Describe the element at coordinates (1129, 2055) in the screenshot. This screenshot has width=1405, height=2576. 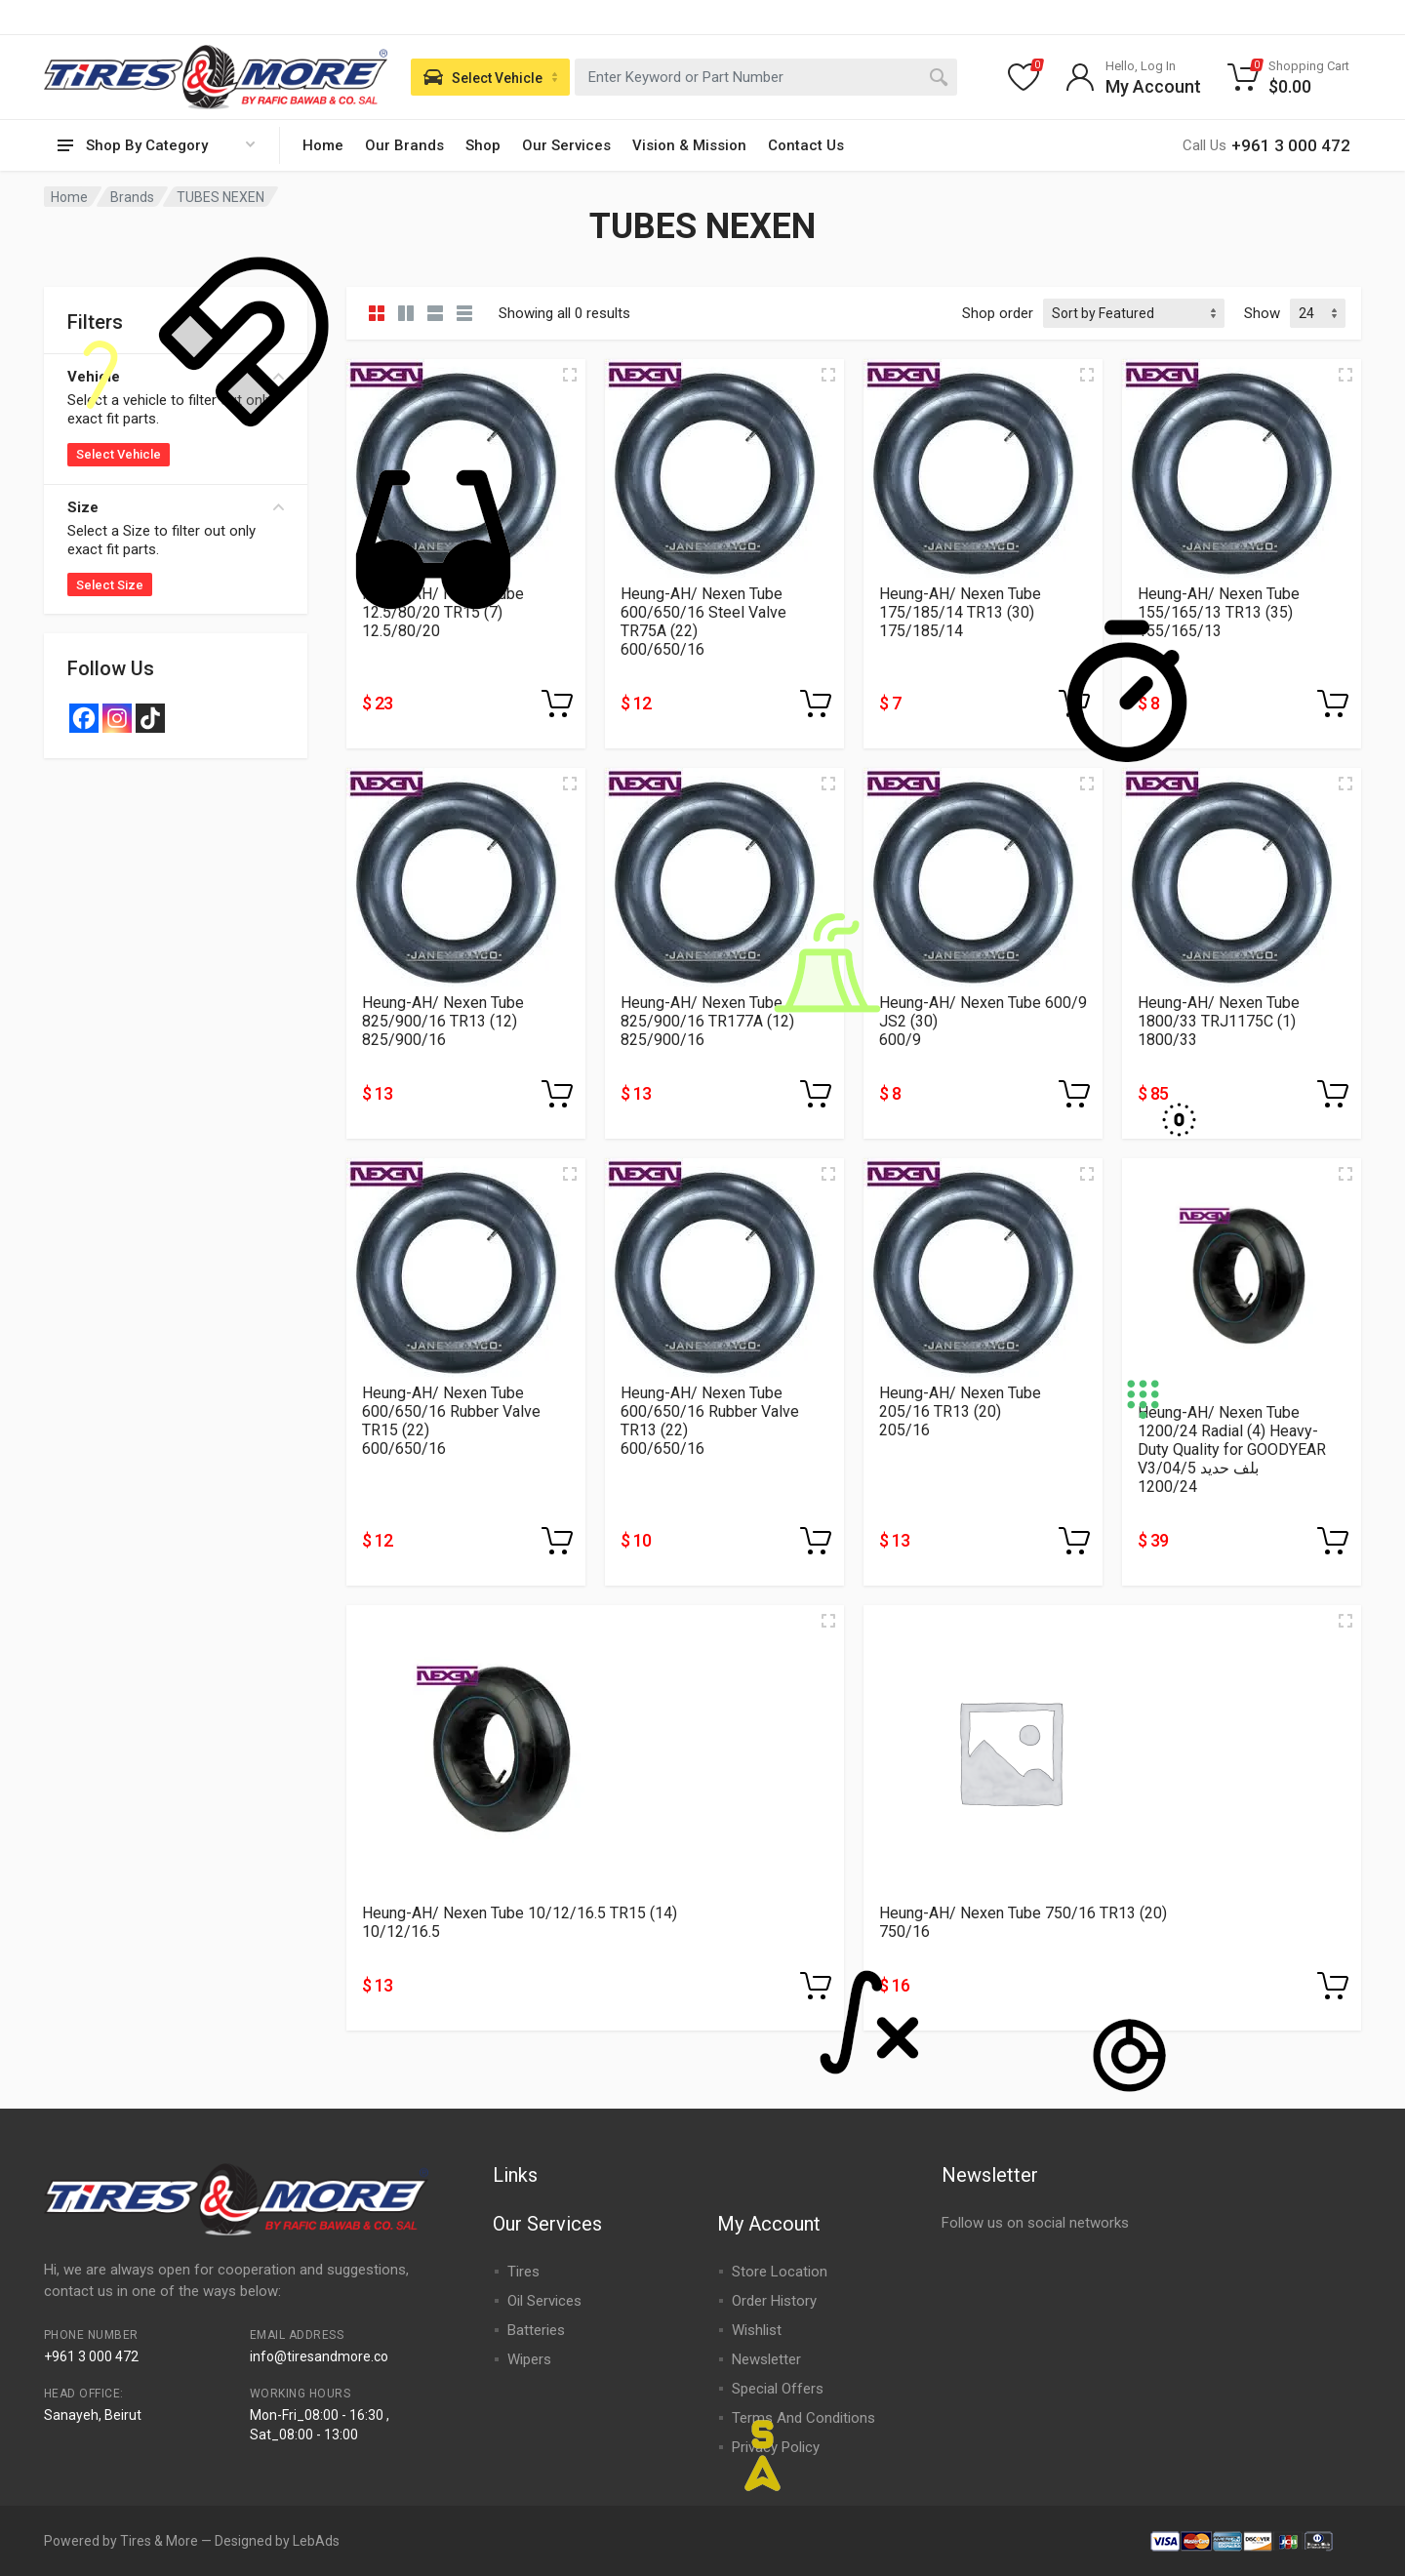
I see `view donut chart analytics` at that location.